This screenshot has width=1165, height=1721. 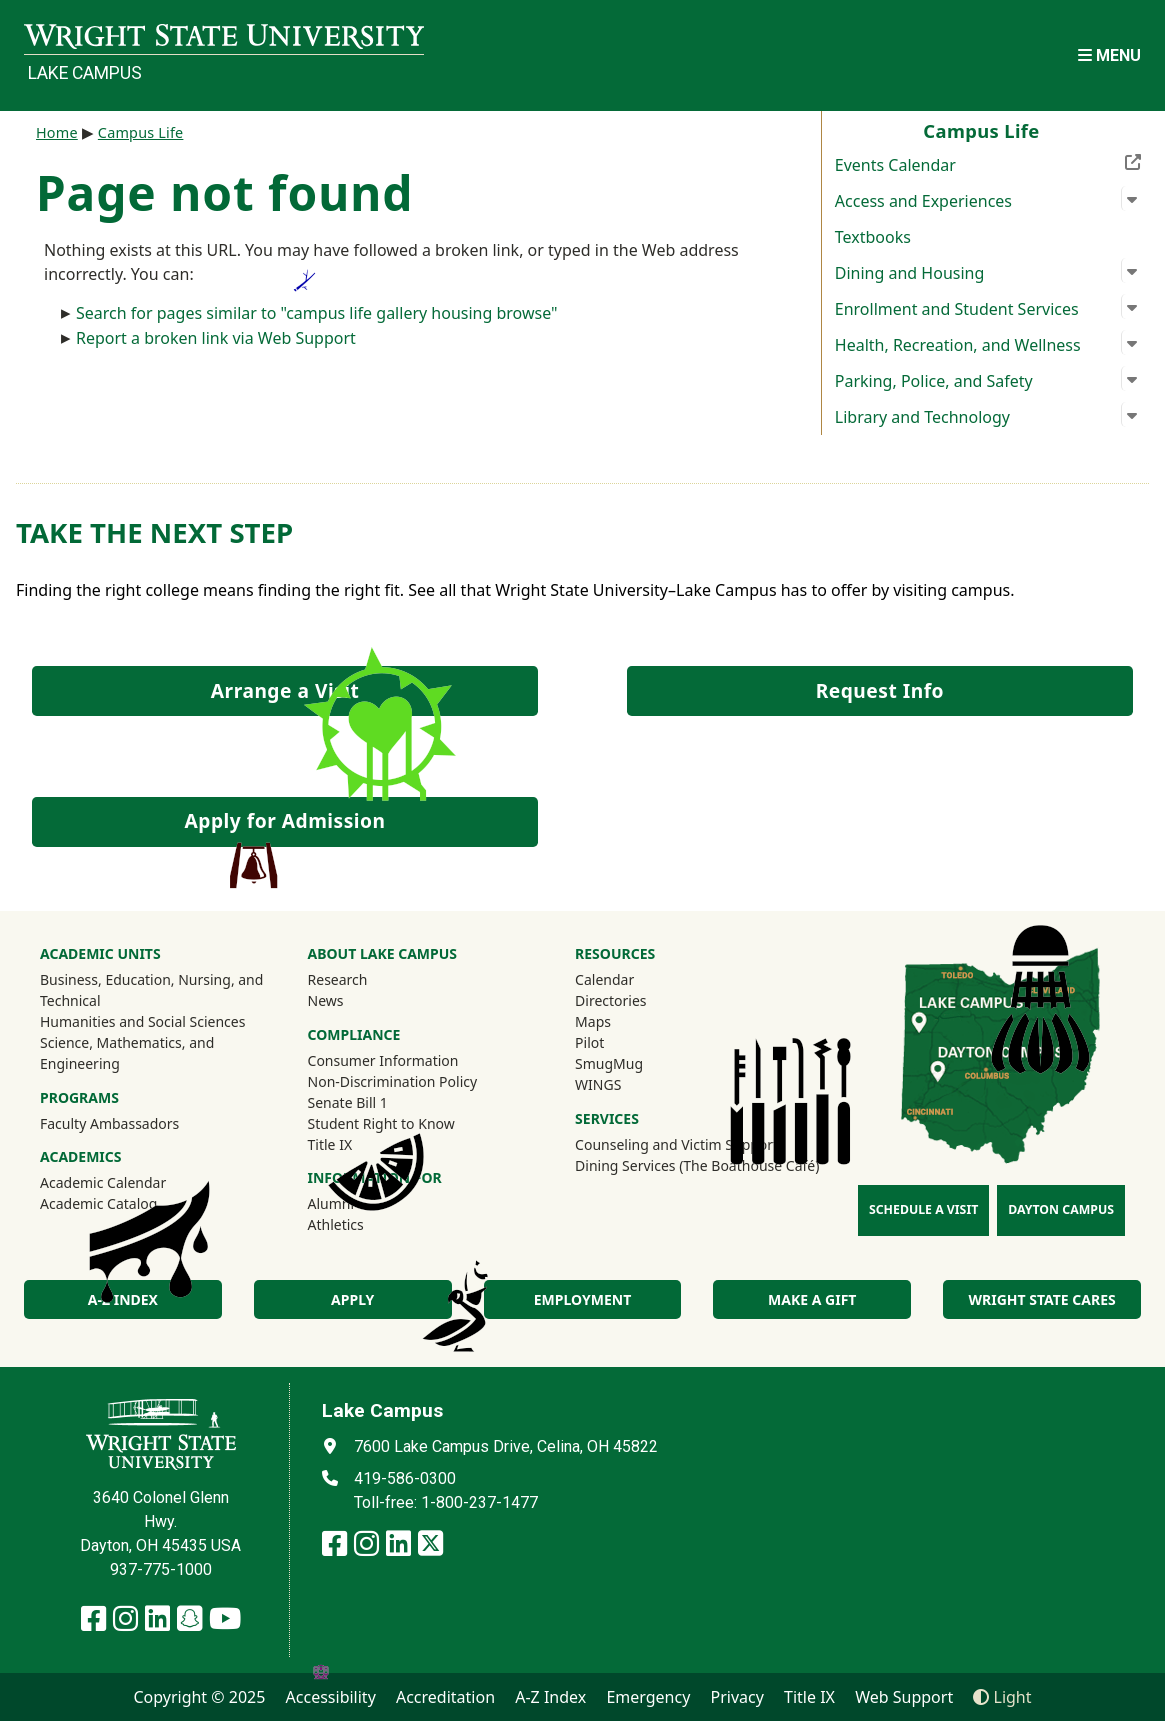 What do you see at coordinates (376, 1172) in the screenshot?
I see `citrus or fruit-related category` at bounding box center [376, 1172].